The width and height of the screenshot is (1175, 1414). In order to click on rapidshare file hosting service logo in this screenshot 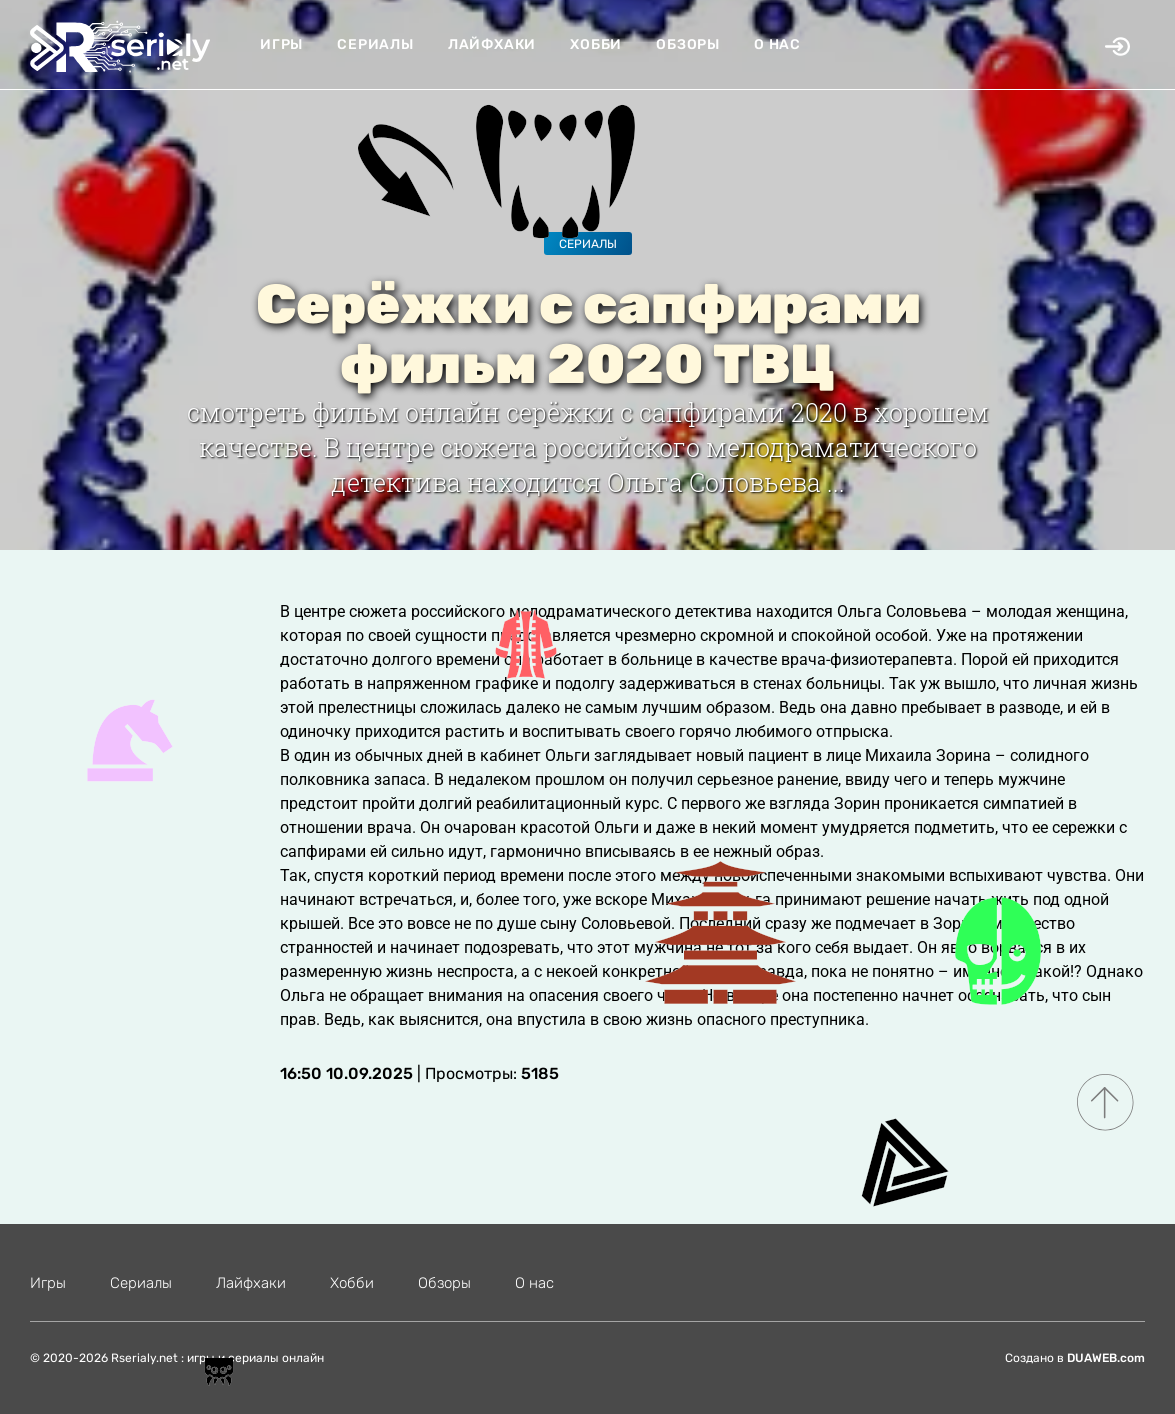, I will do `click(405, 171)`.